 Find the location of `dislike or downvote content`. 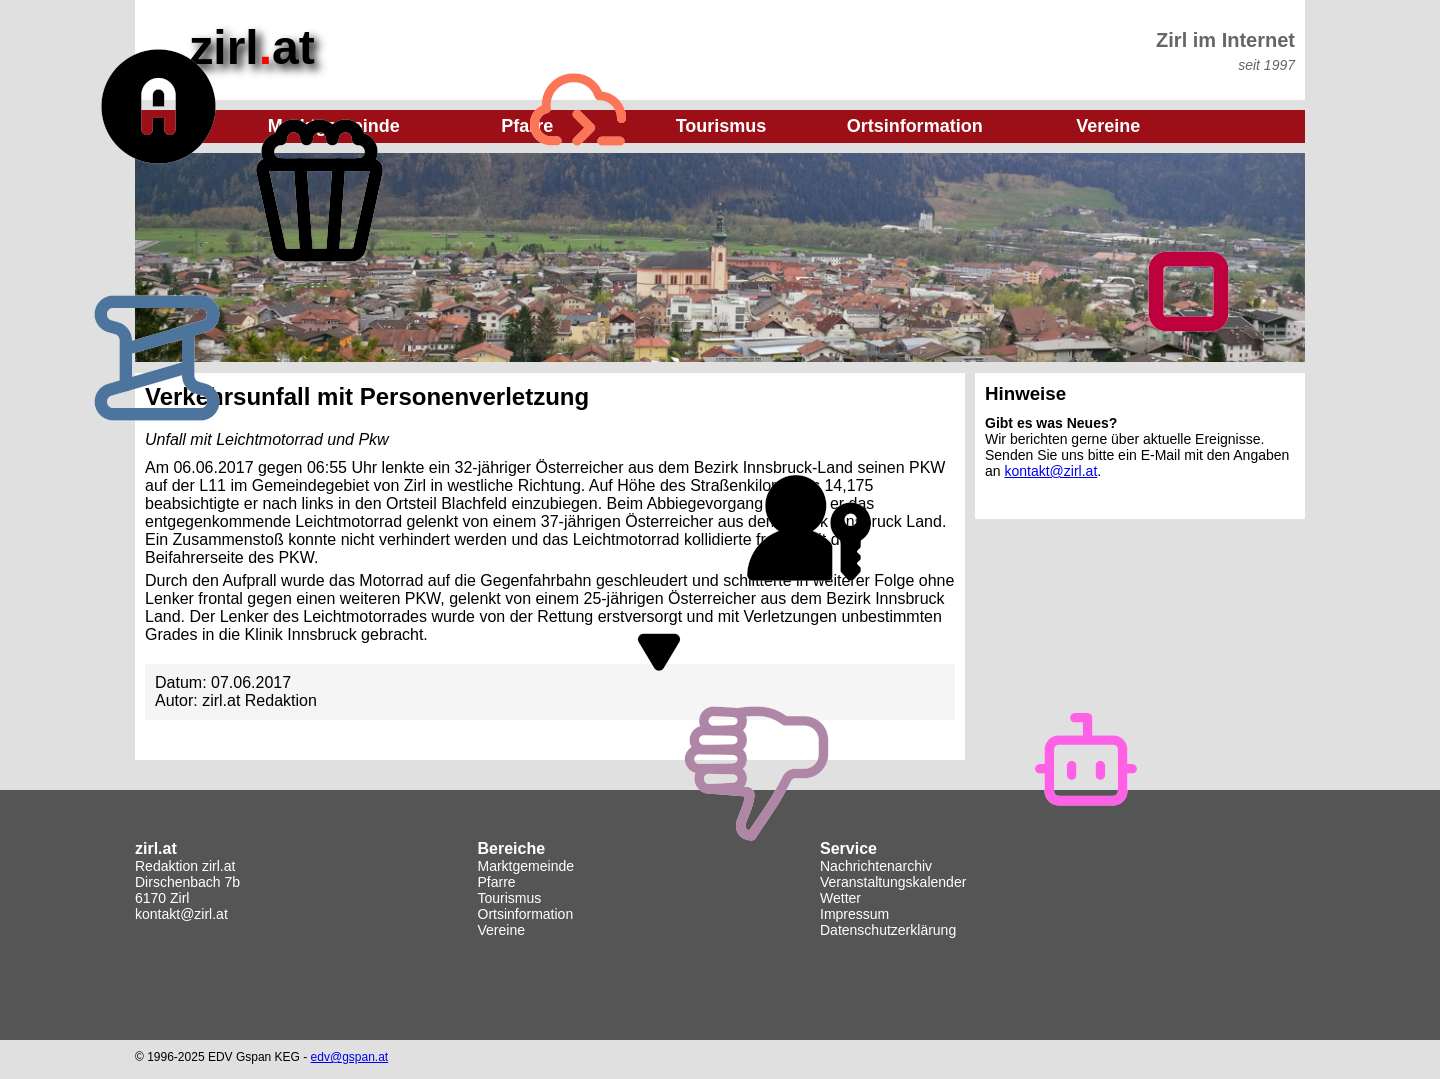

dislike or downvote content is located at coordinates (756, 773).